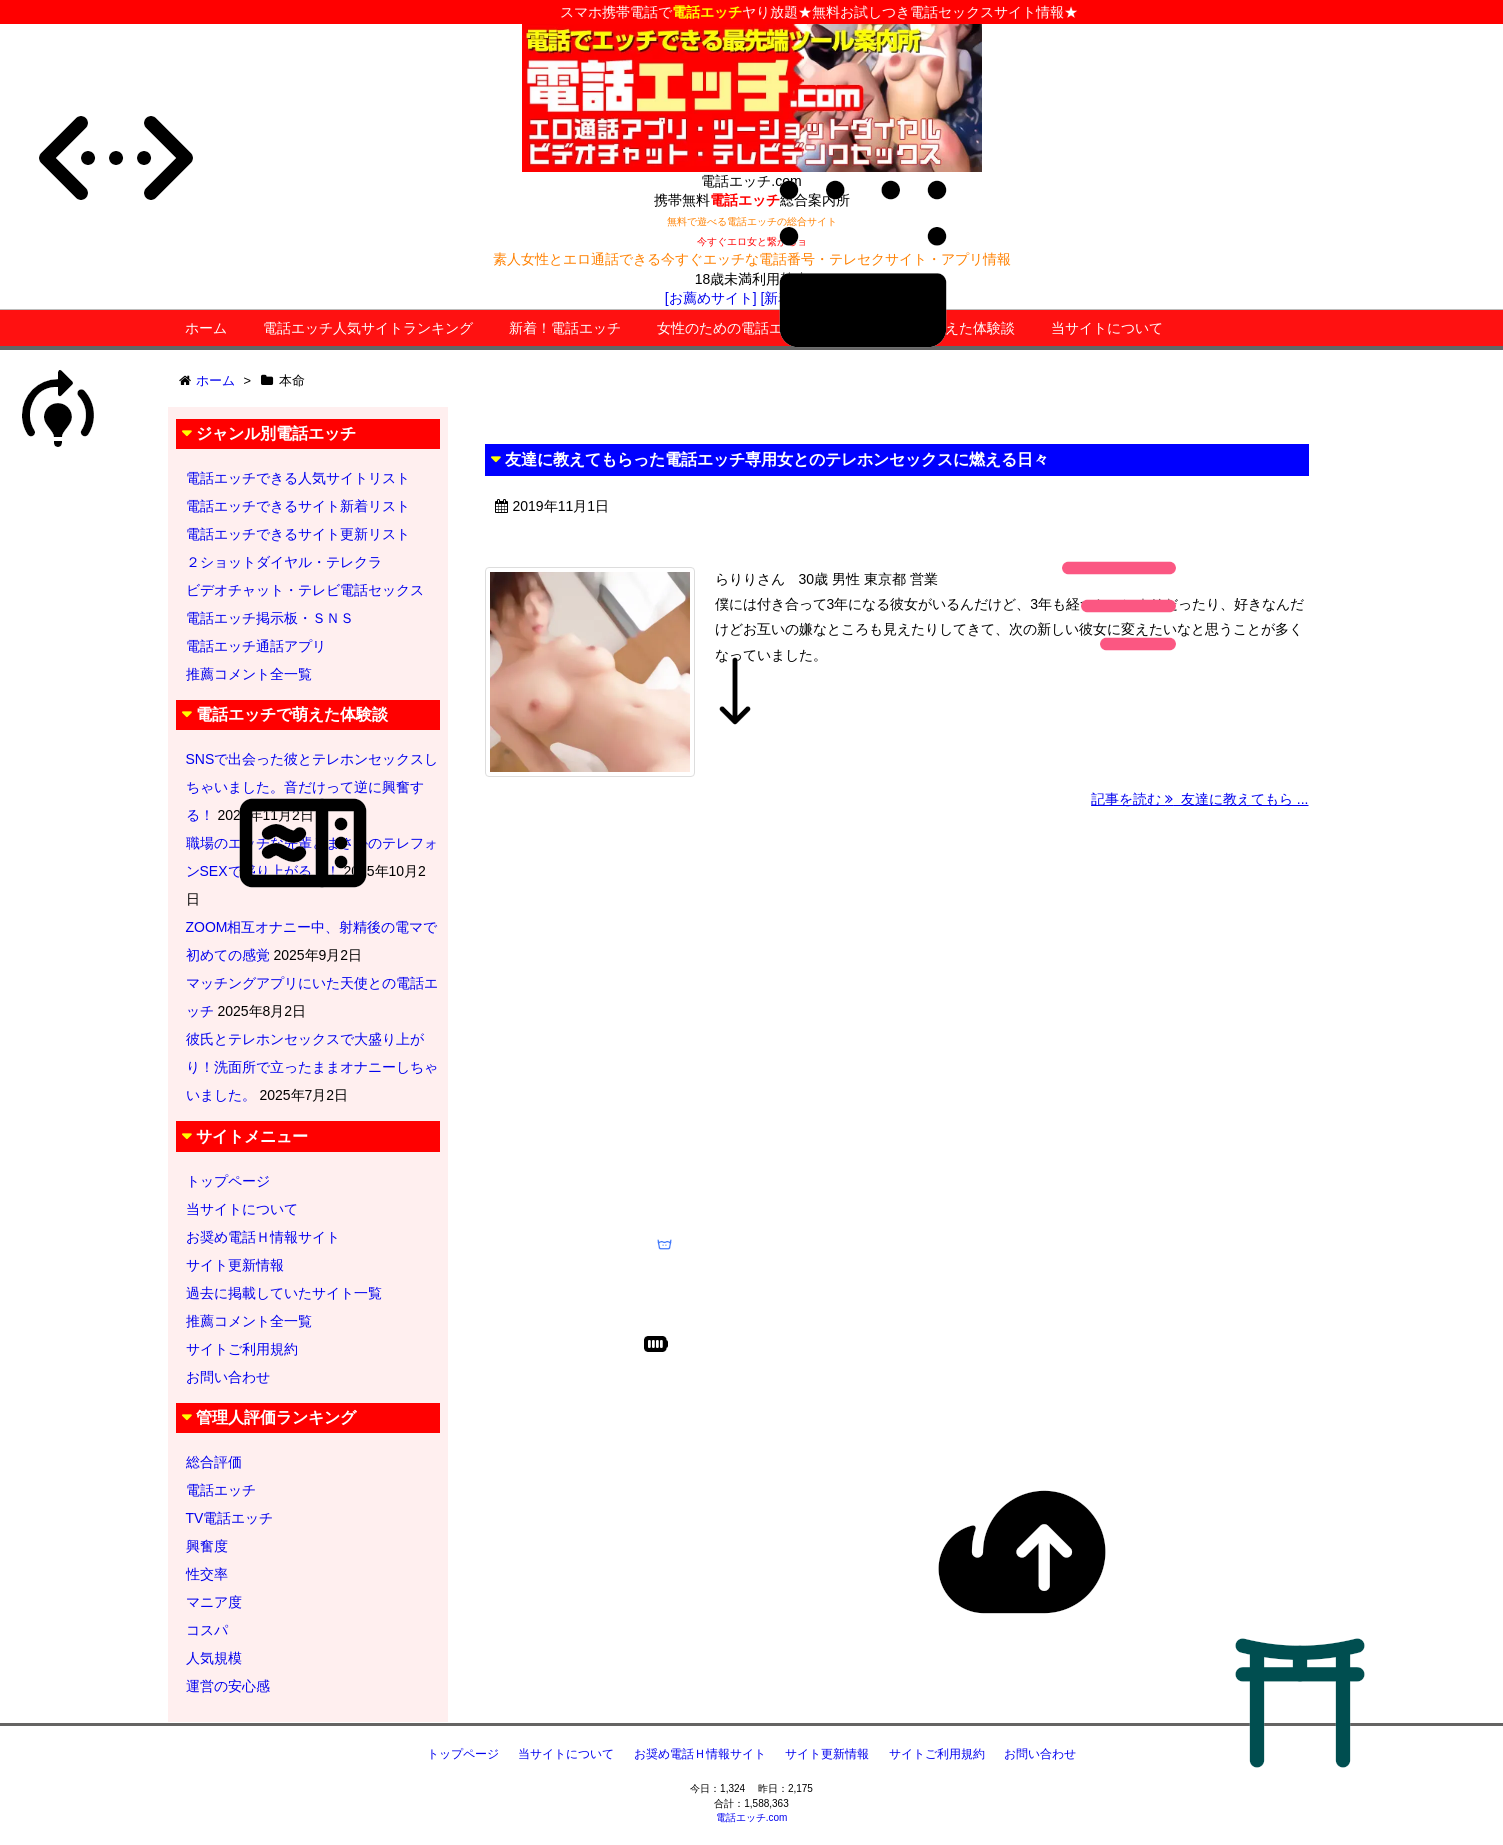  Describe the element at coordinates (58, 411) in the screenshot. I see `indicates machine learning or AI model training in progress` at that location.